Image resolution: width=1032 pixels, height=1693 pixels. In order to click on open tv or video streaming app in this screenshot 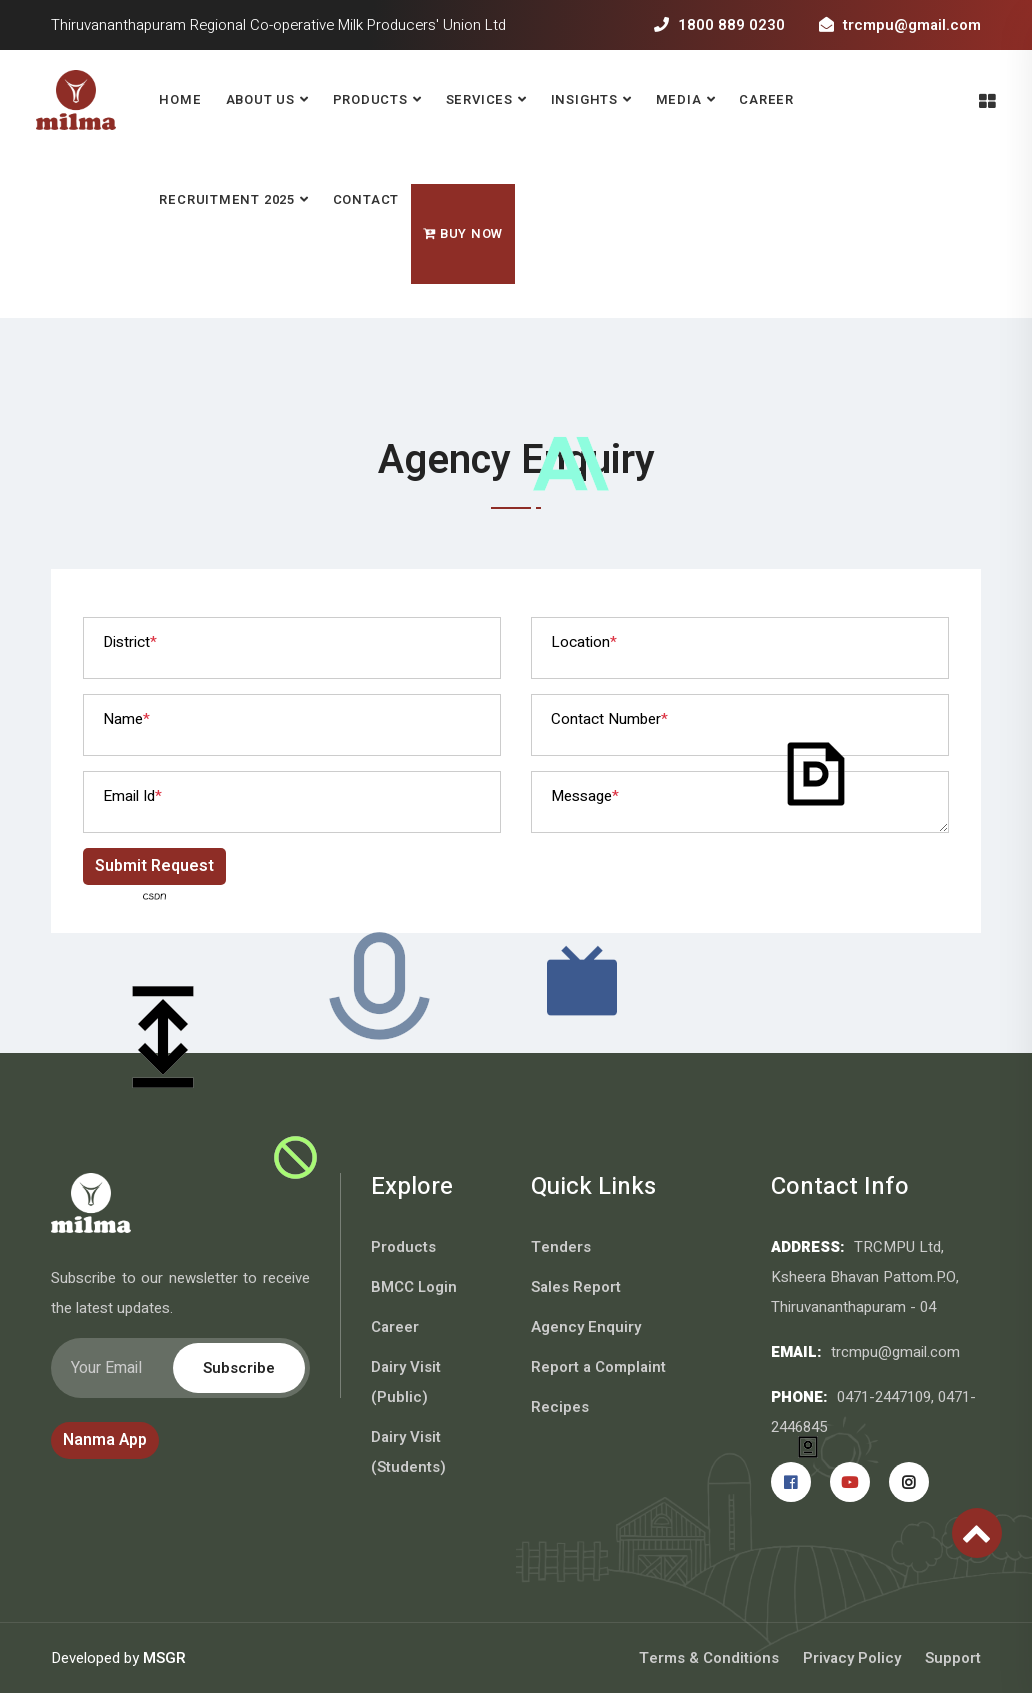, I will do `click(582, 984)`.